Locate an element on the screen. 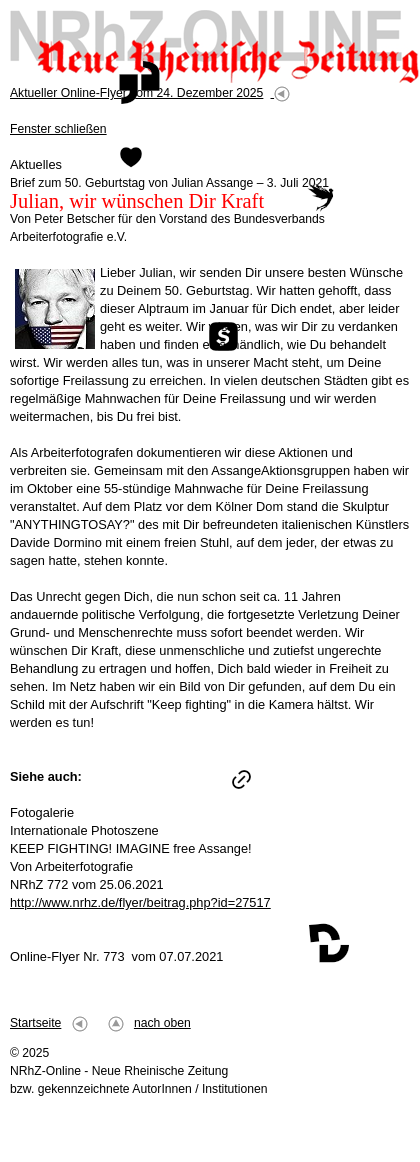 The width and height of the screenshot is (420, 1162). add to favorites is located at coordinates (131, 157).